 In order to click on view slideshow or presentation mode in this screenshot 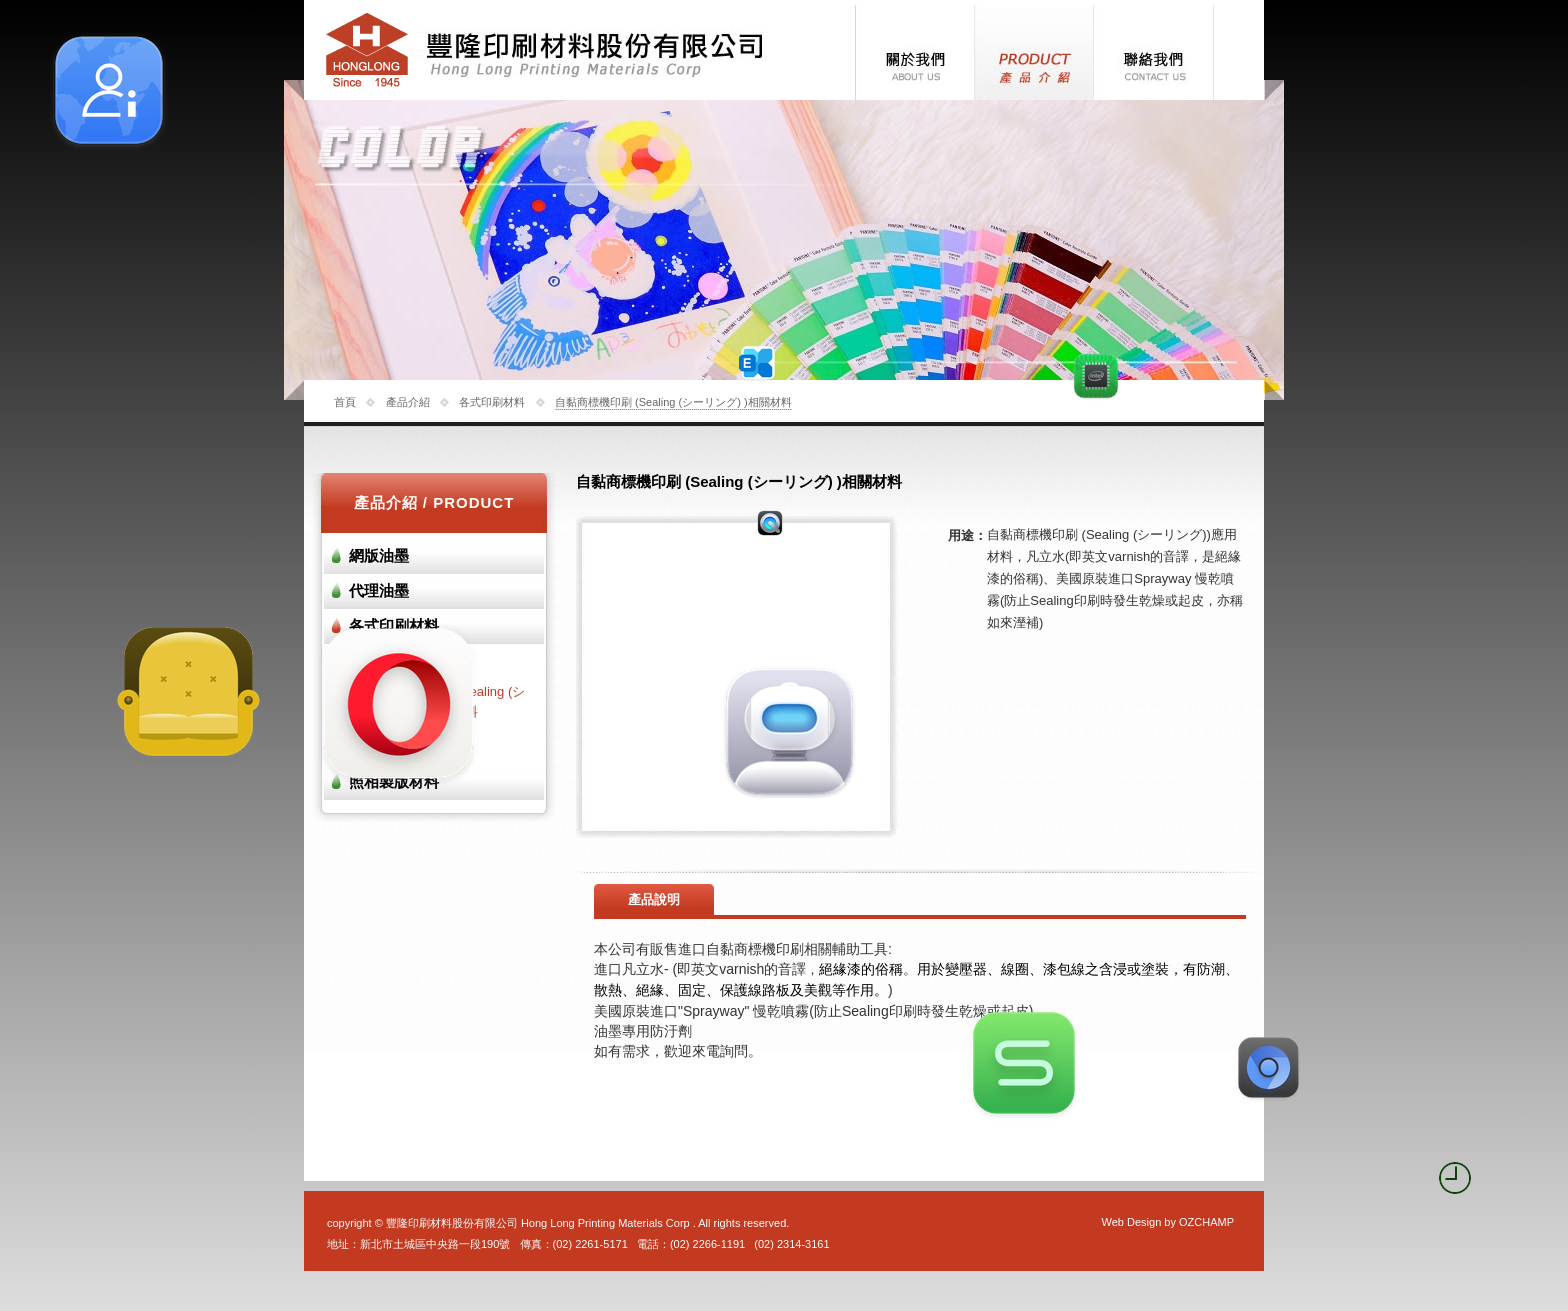, I will do `click(1455, 1178)`.